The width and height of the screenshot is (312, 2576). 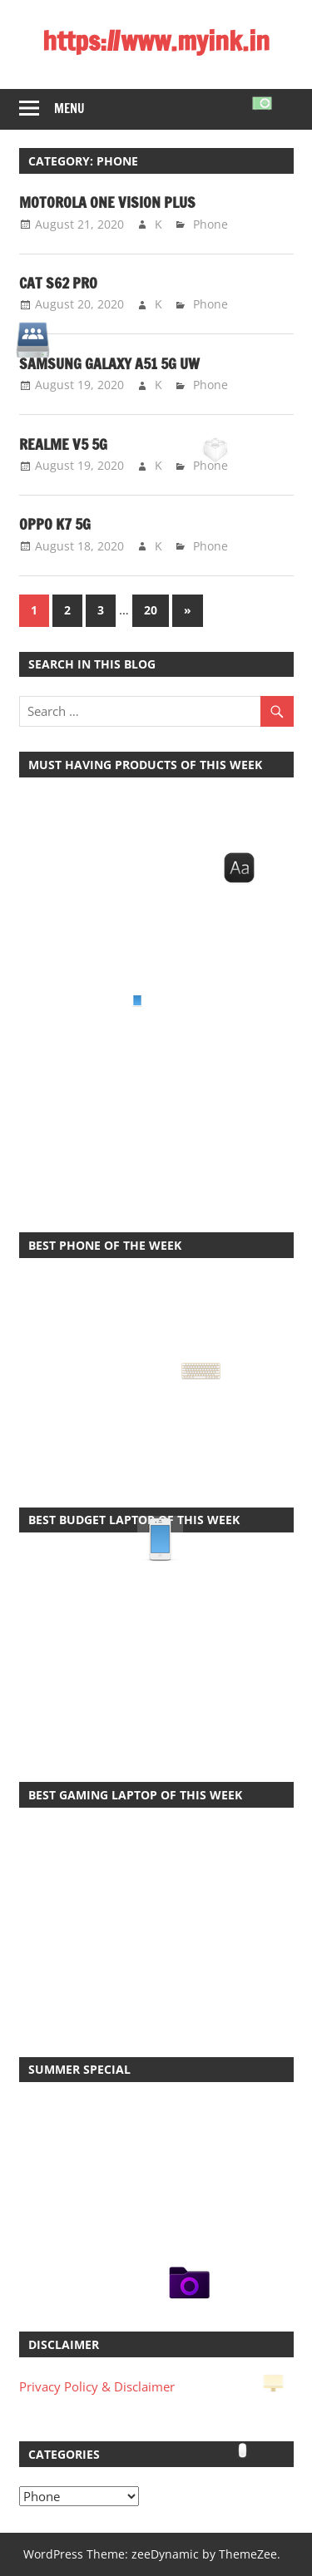 I want to click on connect a bluetooth keyboard, so click(x=201, y=1370).